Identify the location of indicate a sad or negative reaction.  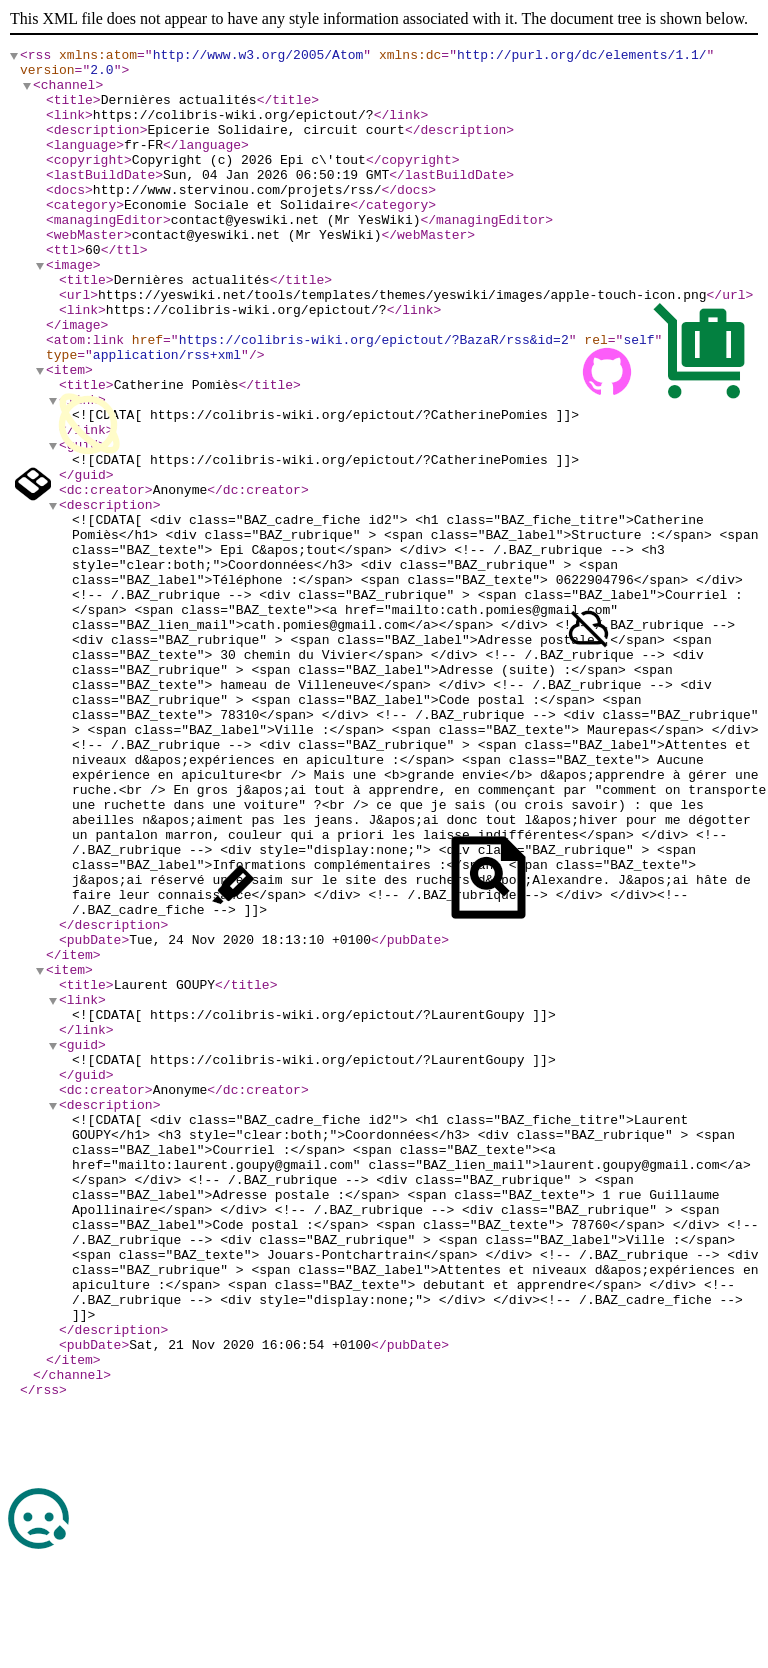
(38, 1518).